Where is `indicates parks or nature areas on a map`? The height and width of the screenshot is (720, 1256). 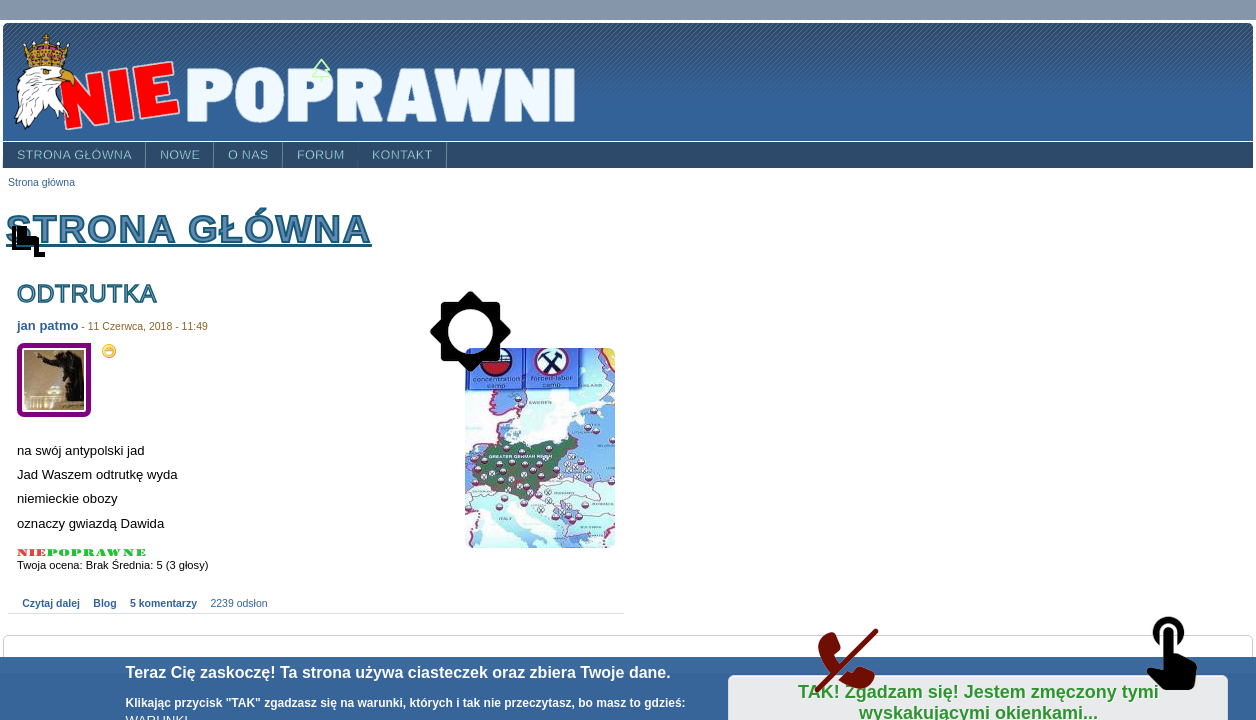 indicates parks or nature areas on a map is located at coordinates (321, 70).